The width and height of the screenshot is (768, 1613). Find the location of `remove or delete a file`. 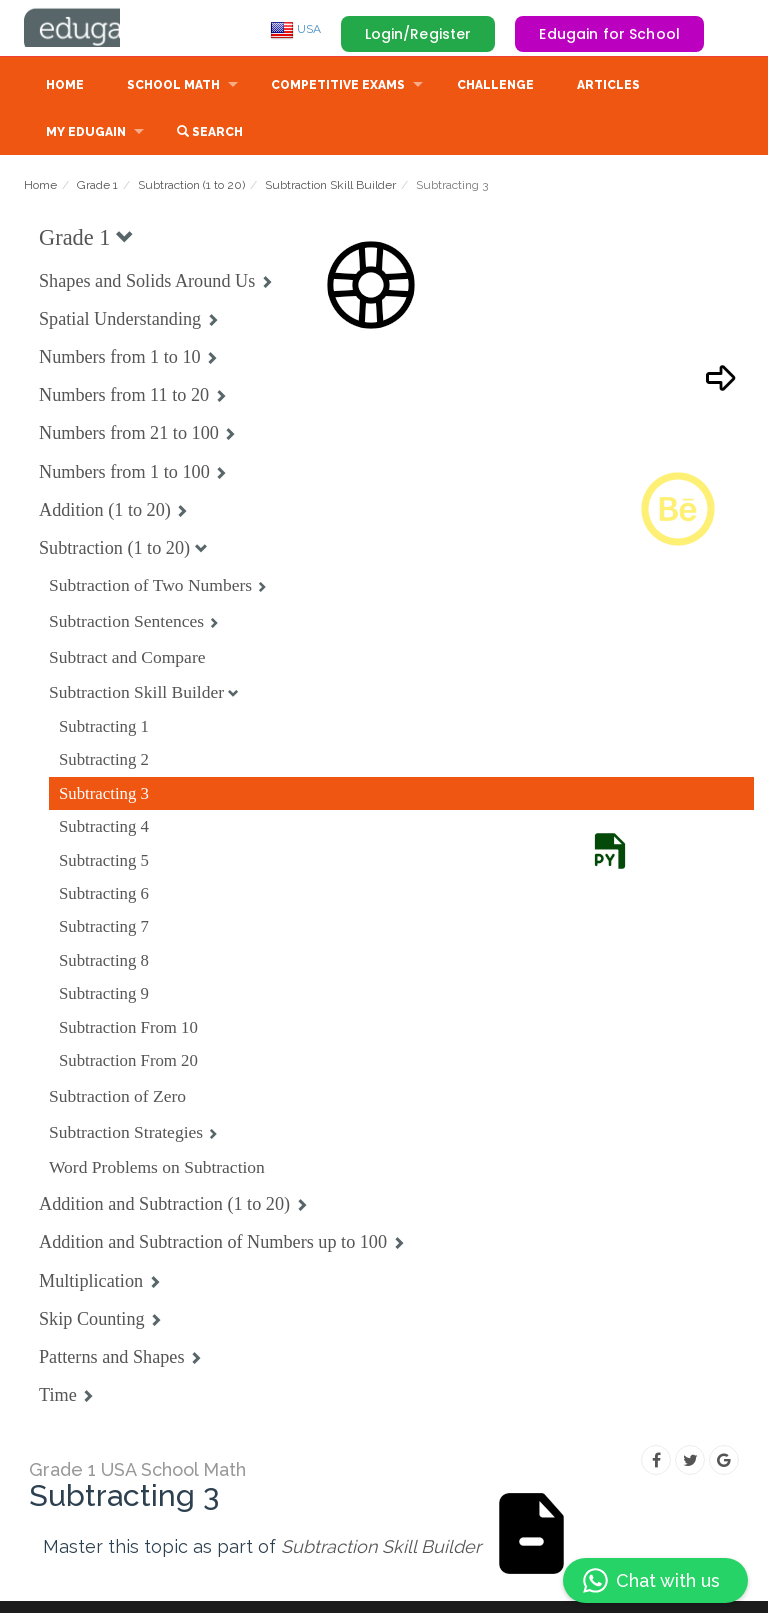

remove or delete a file is located at coordinates (531, 1533).